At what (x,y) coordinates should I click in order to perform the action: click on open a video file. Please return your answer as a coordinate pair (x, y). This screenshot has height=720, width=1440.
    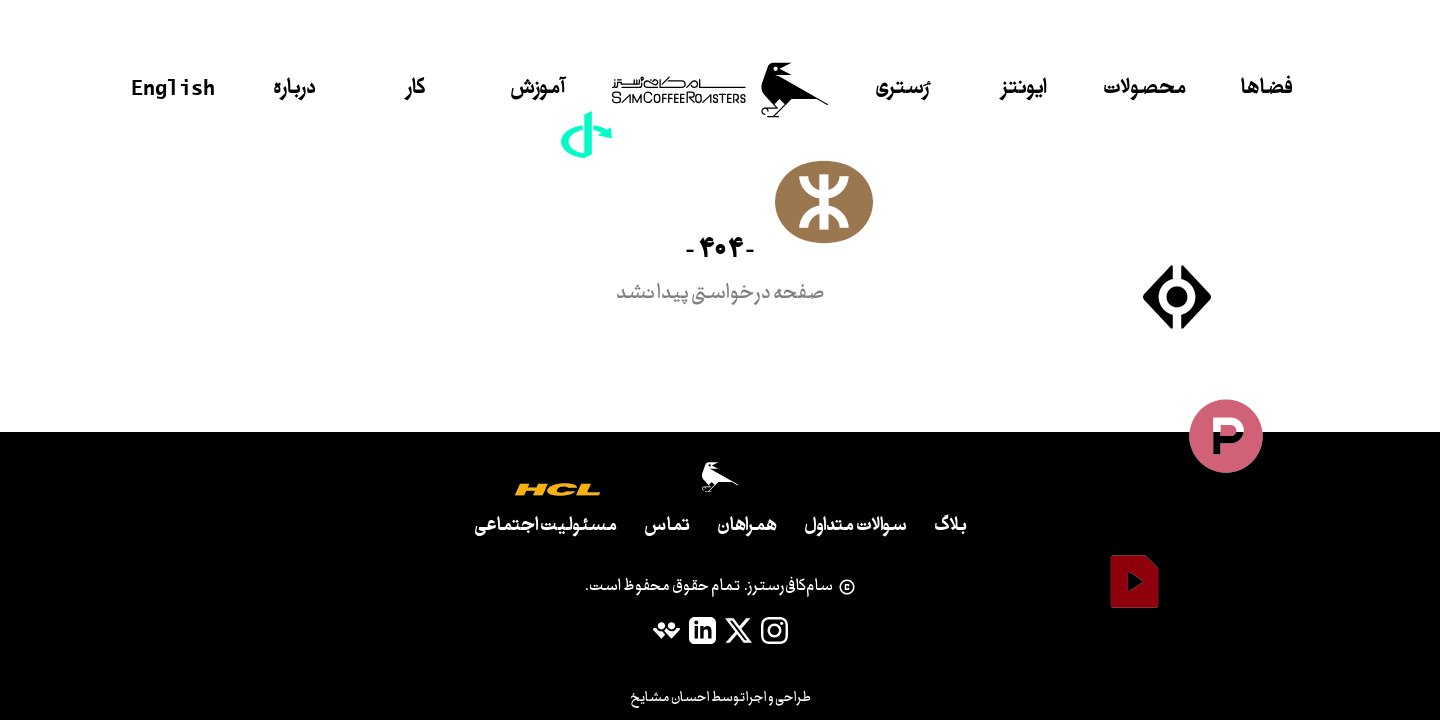
    Looking at the image, I should click on (1134, 581).